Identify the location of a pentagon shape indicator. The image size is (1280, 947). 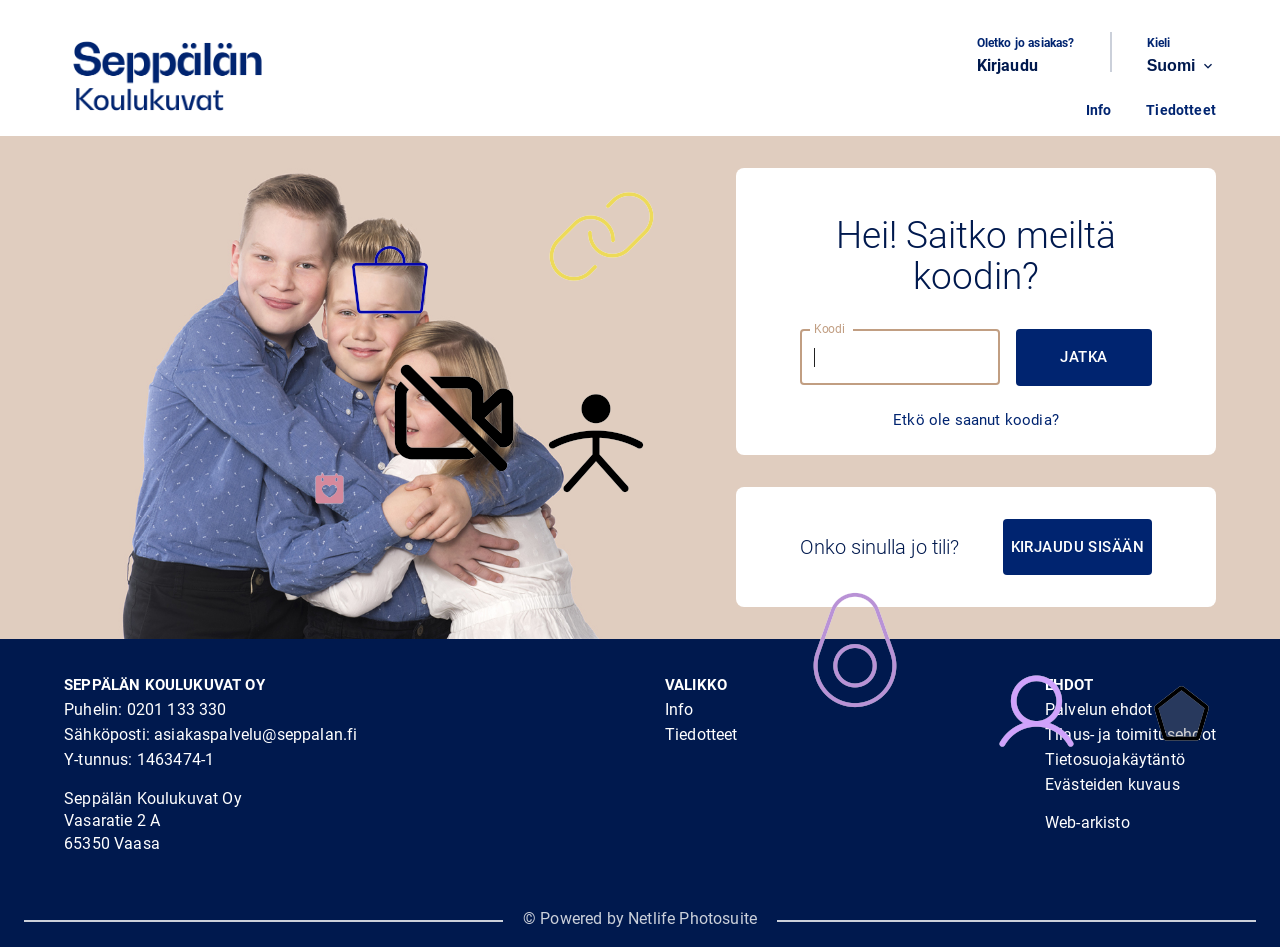
(1181, 715).